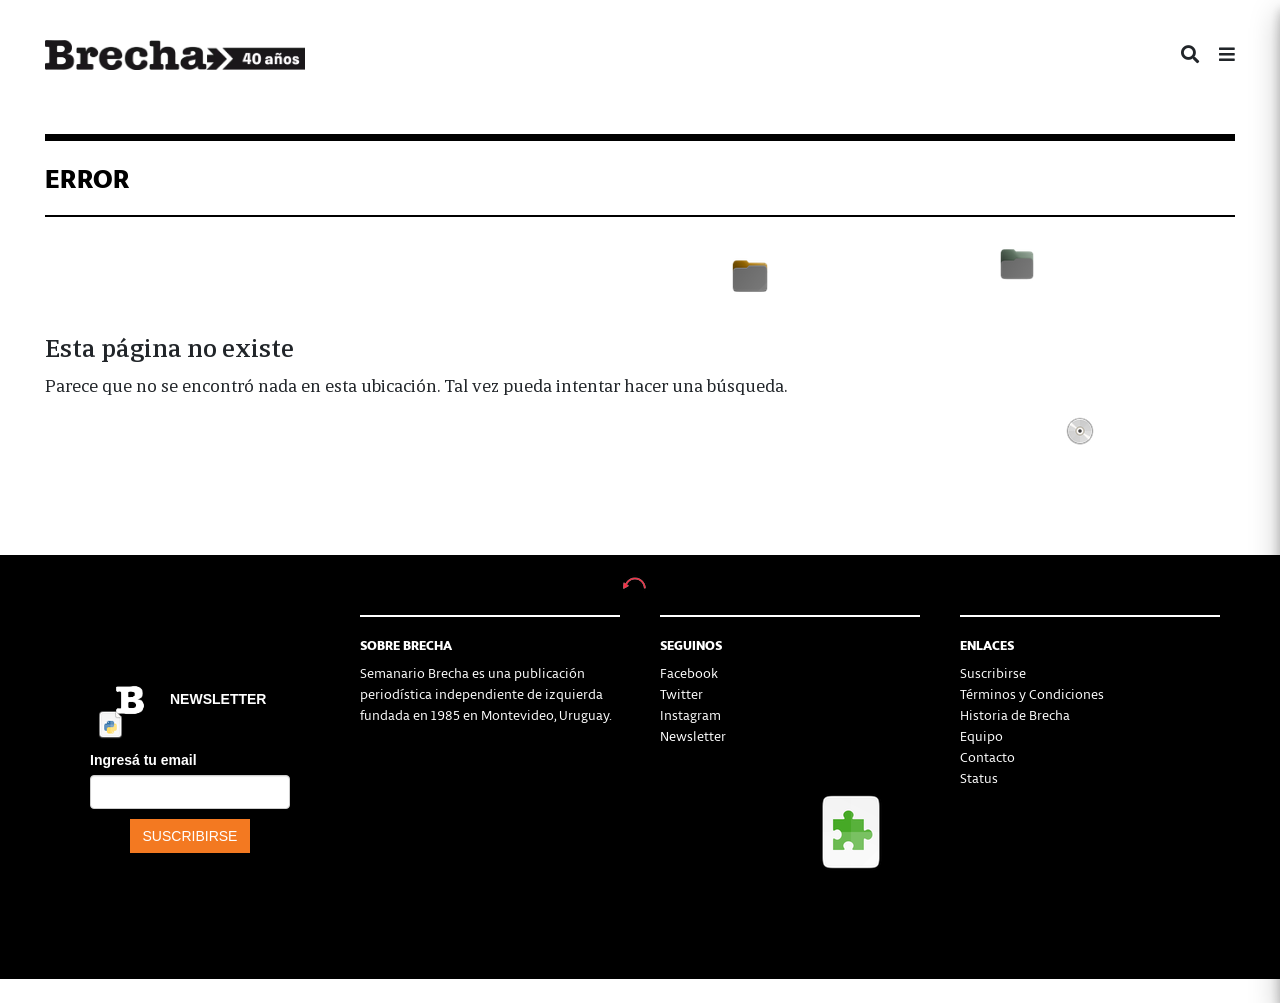  What do you see at coordinates (1080, 431) in the screenshot?
I see `access DVD drive or optical media` at bounding box center [1080, 431].